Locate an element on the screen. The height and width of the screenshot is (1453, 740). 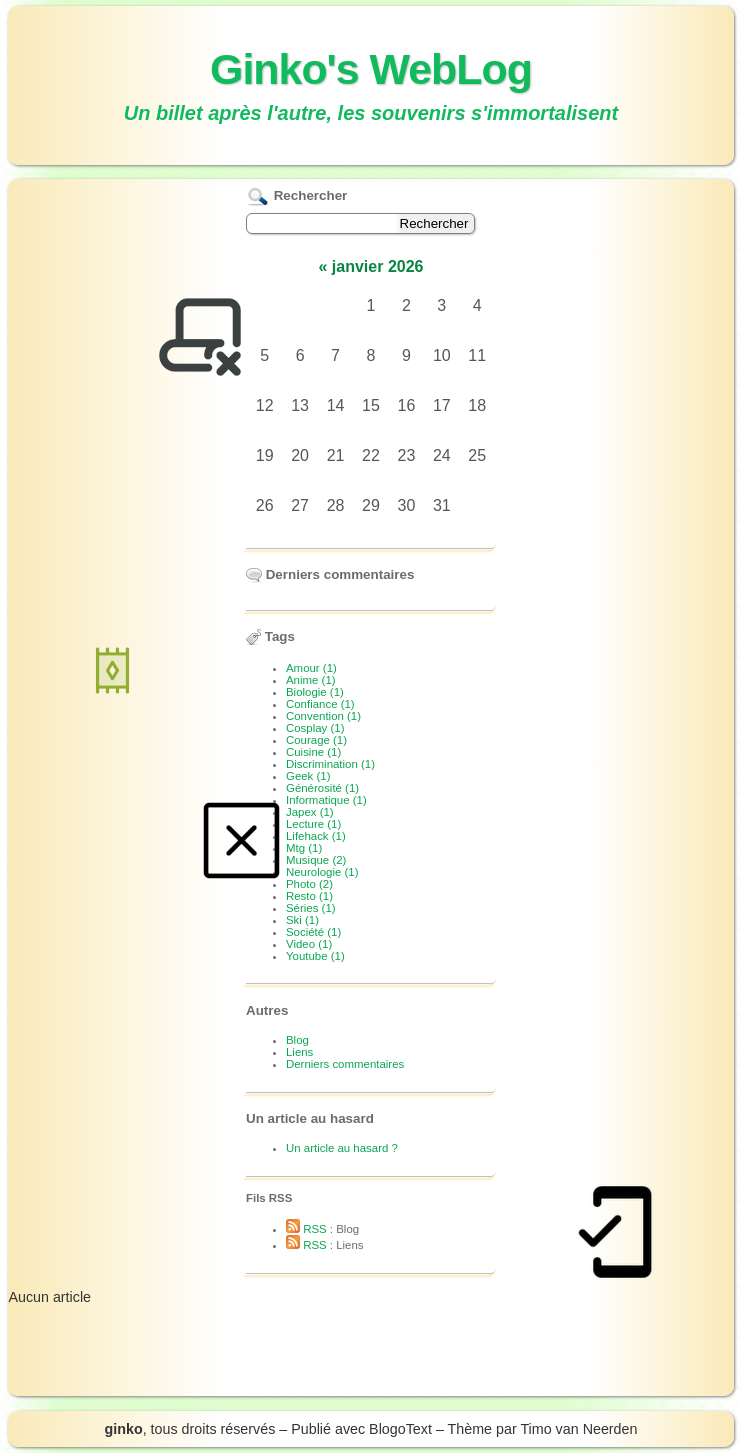
indicates mobile-friendly or responsive design is located at coordinates (614, 1232).